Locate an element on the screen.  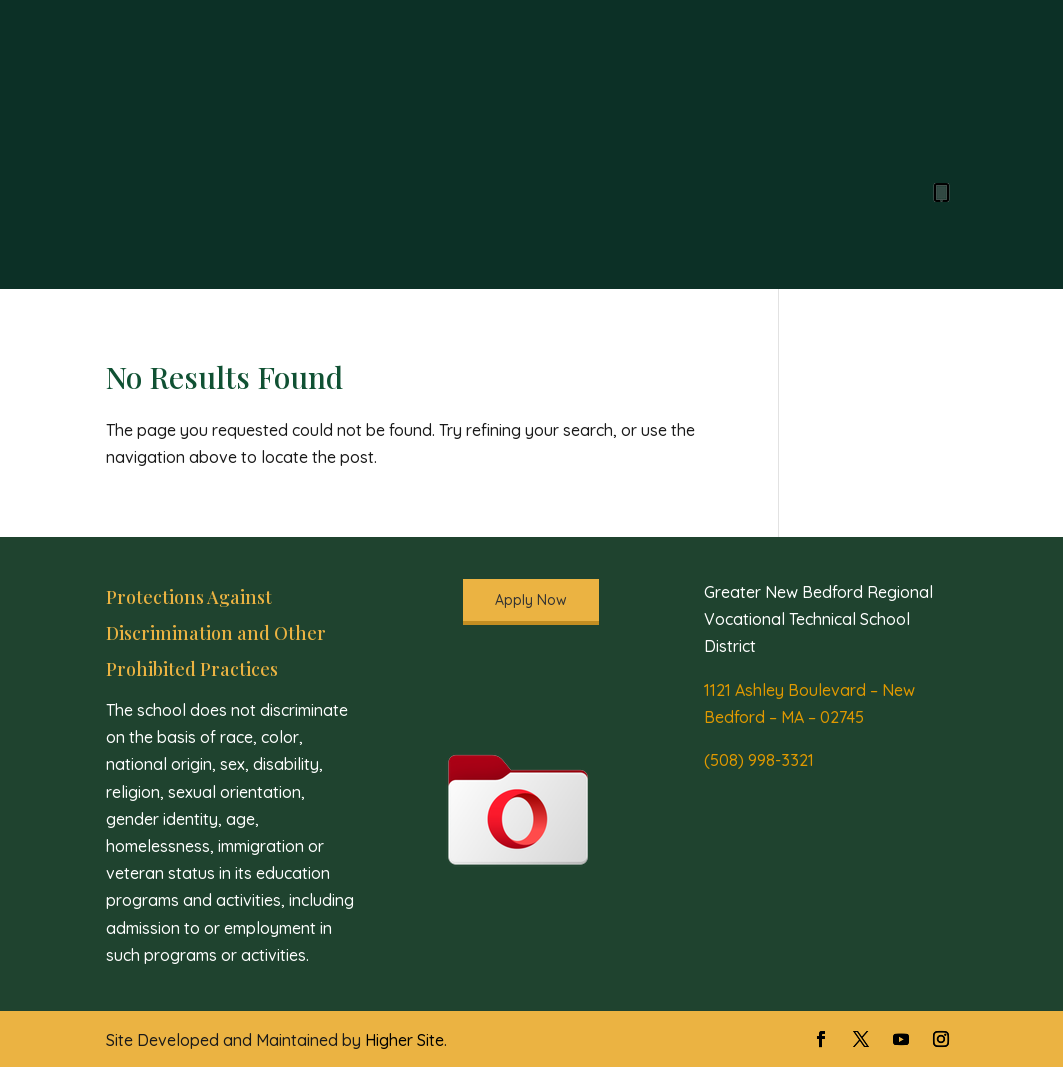
view connected iPad device is located at coordinates (941, 192).